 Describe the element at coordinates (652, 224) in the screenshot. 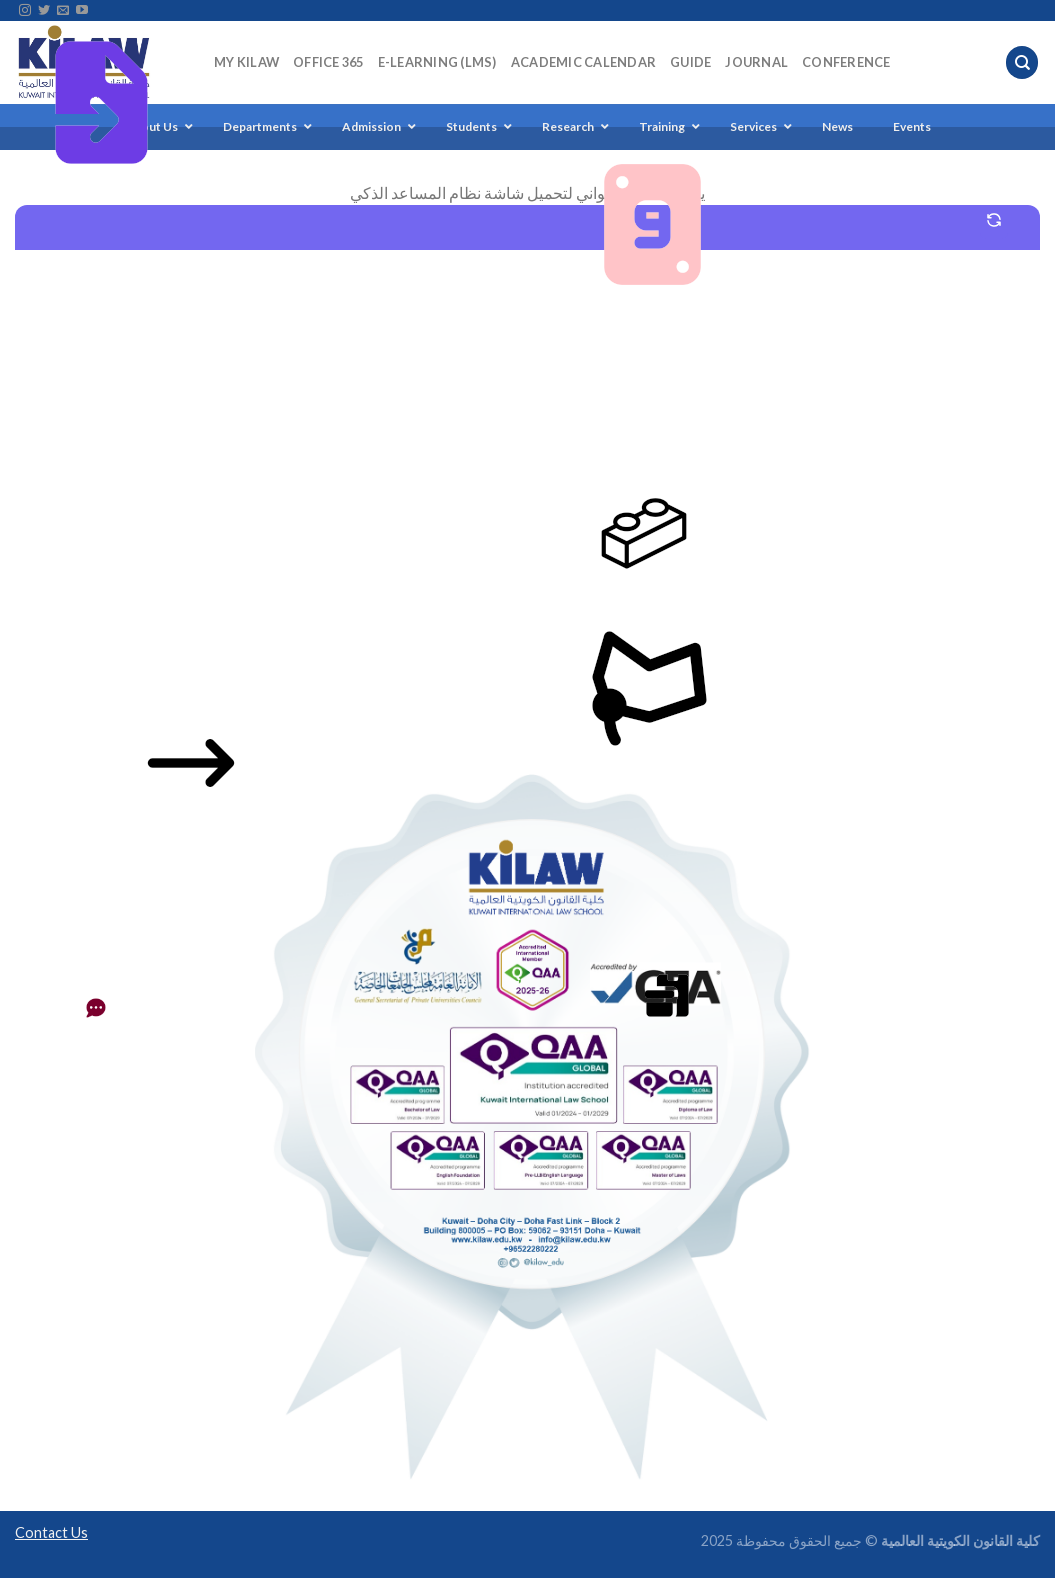

I see `play the 9 card in a card game` at that location.